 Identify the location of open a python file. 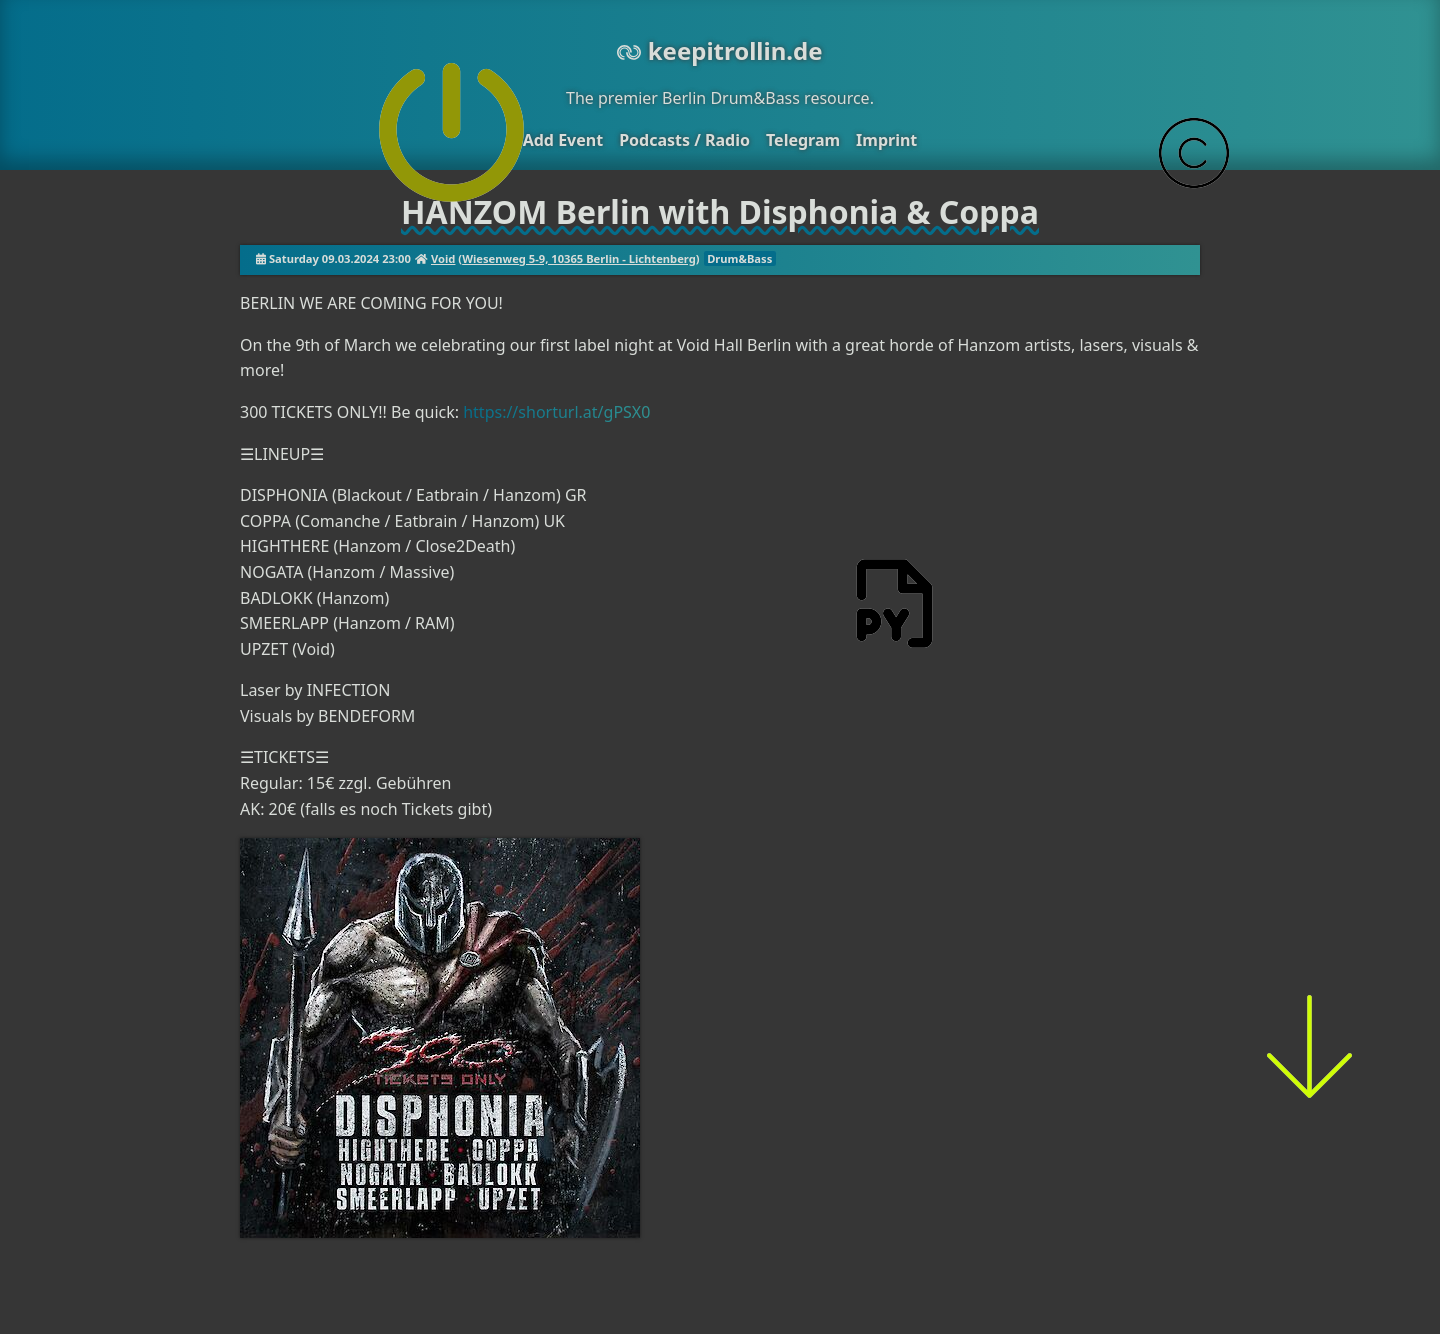
(894, 603).